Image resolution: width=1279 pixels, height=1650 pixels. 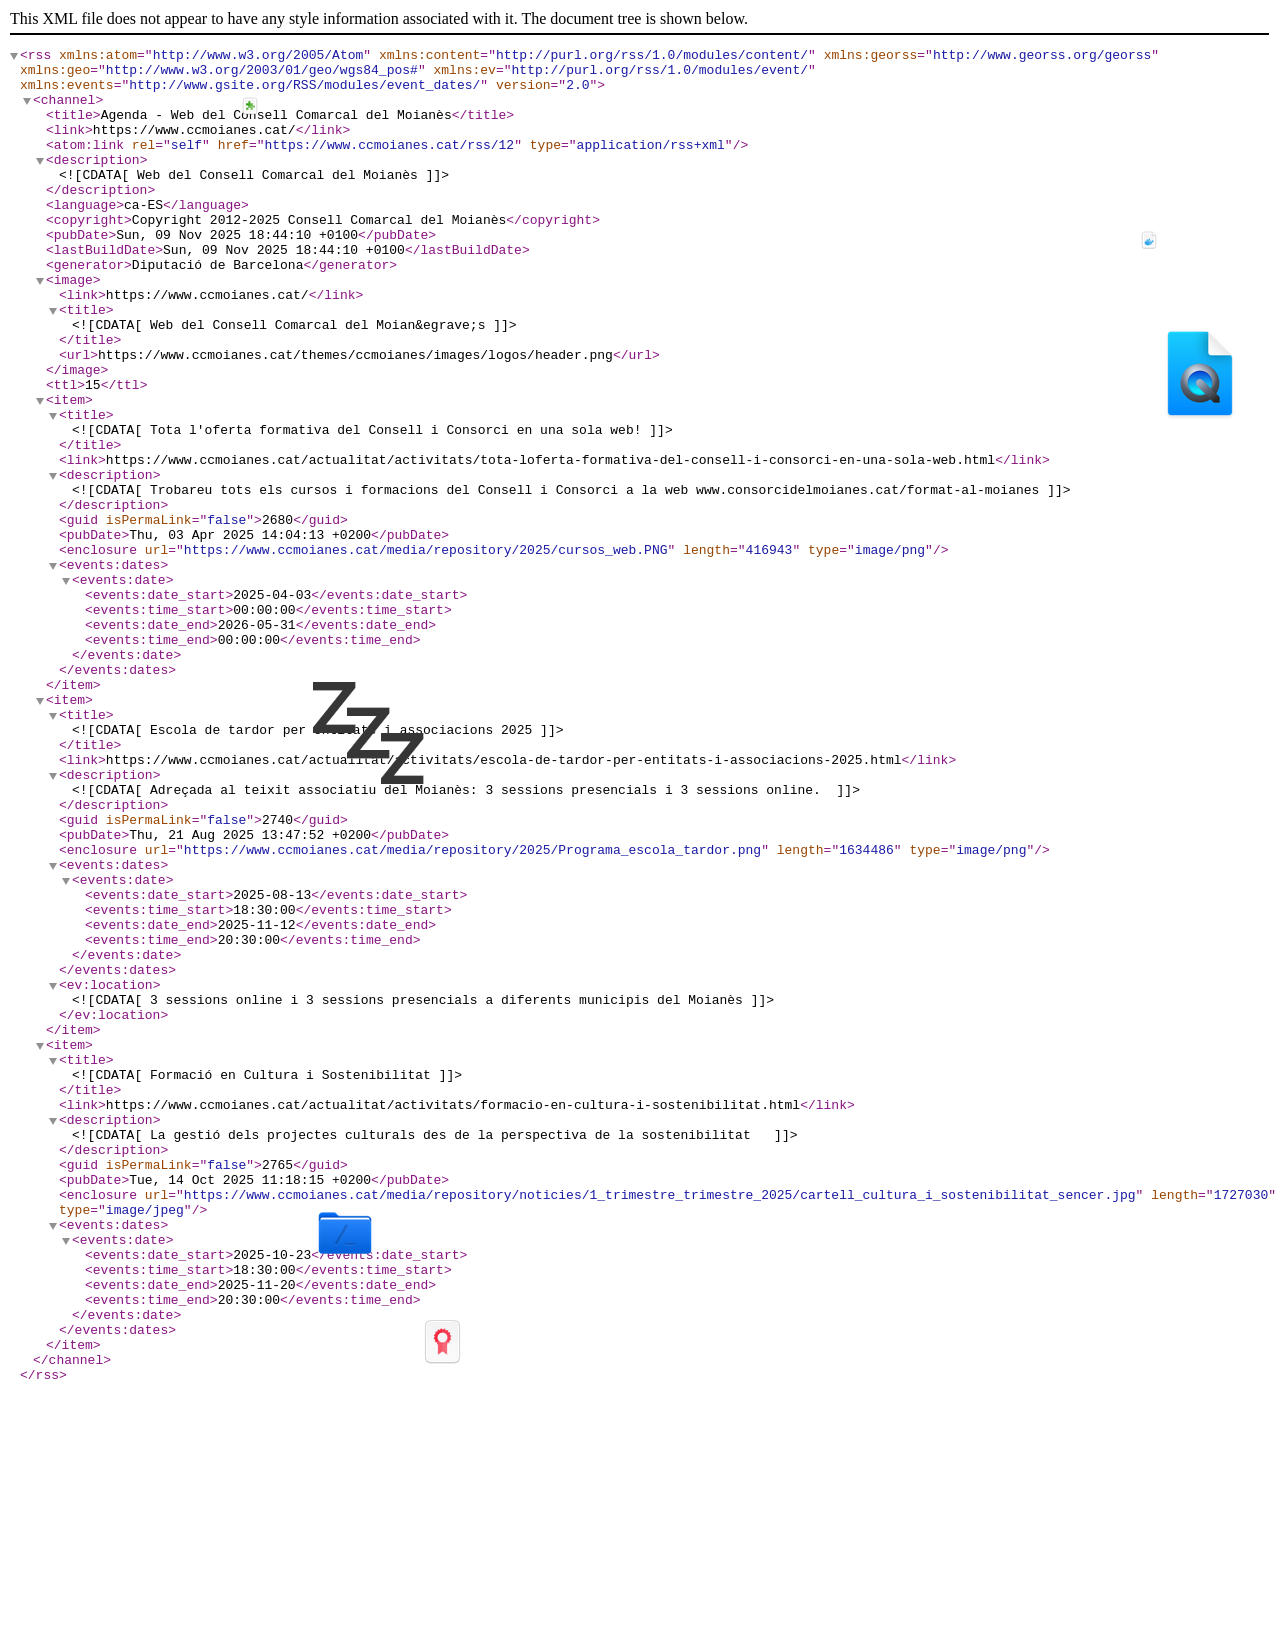 What do you see at coordinates (364, 733) in the screenshot?
I see `indicates disk is in standby/sleep mode` at bounding box center [364, 733].